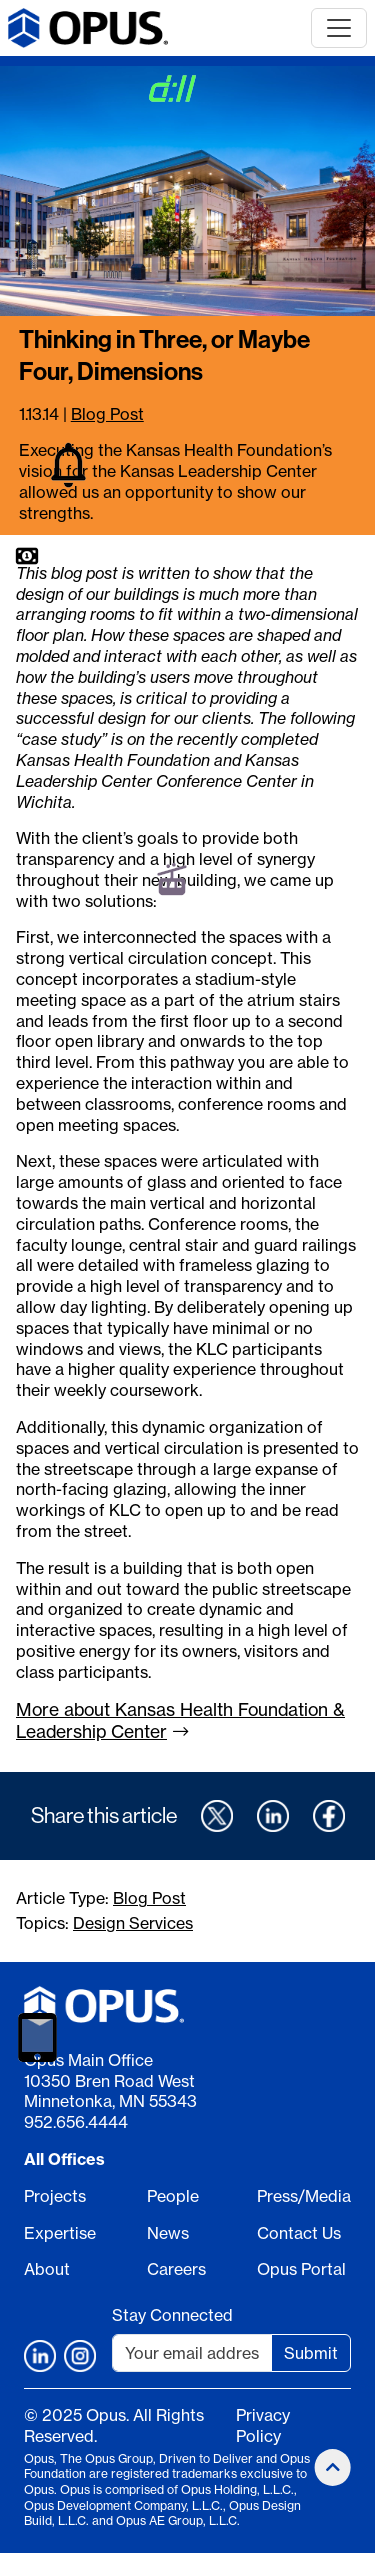  What do you see at coordinates (27, 556) in the screenshot?
I see `view payment or billing details` at bounding box center [27, 556].